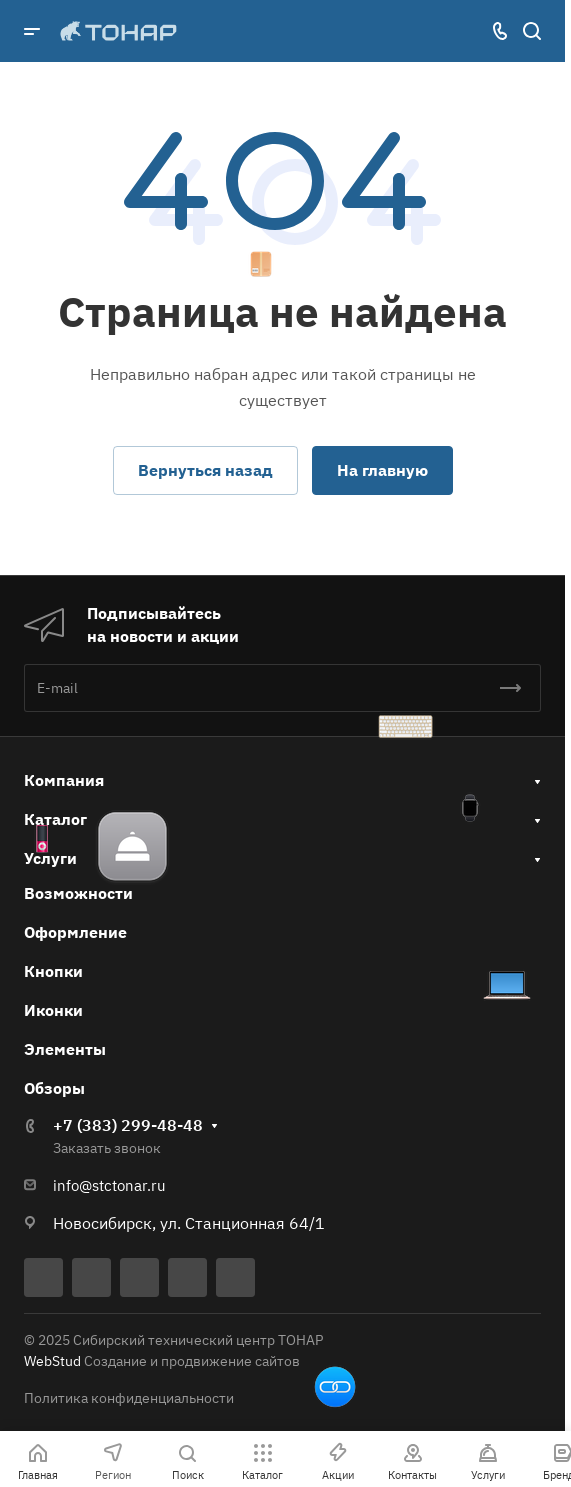 The height and width of the screenshot is (1487, 571). I want to click on apple watch series 8 device icon, so click(470, 808).